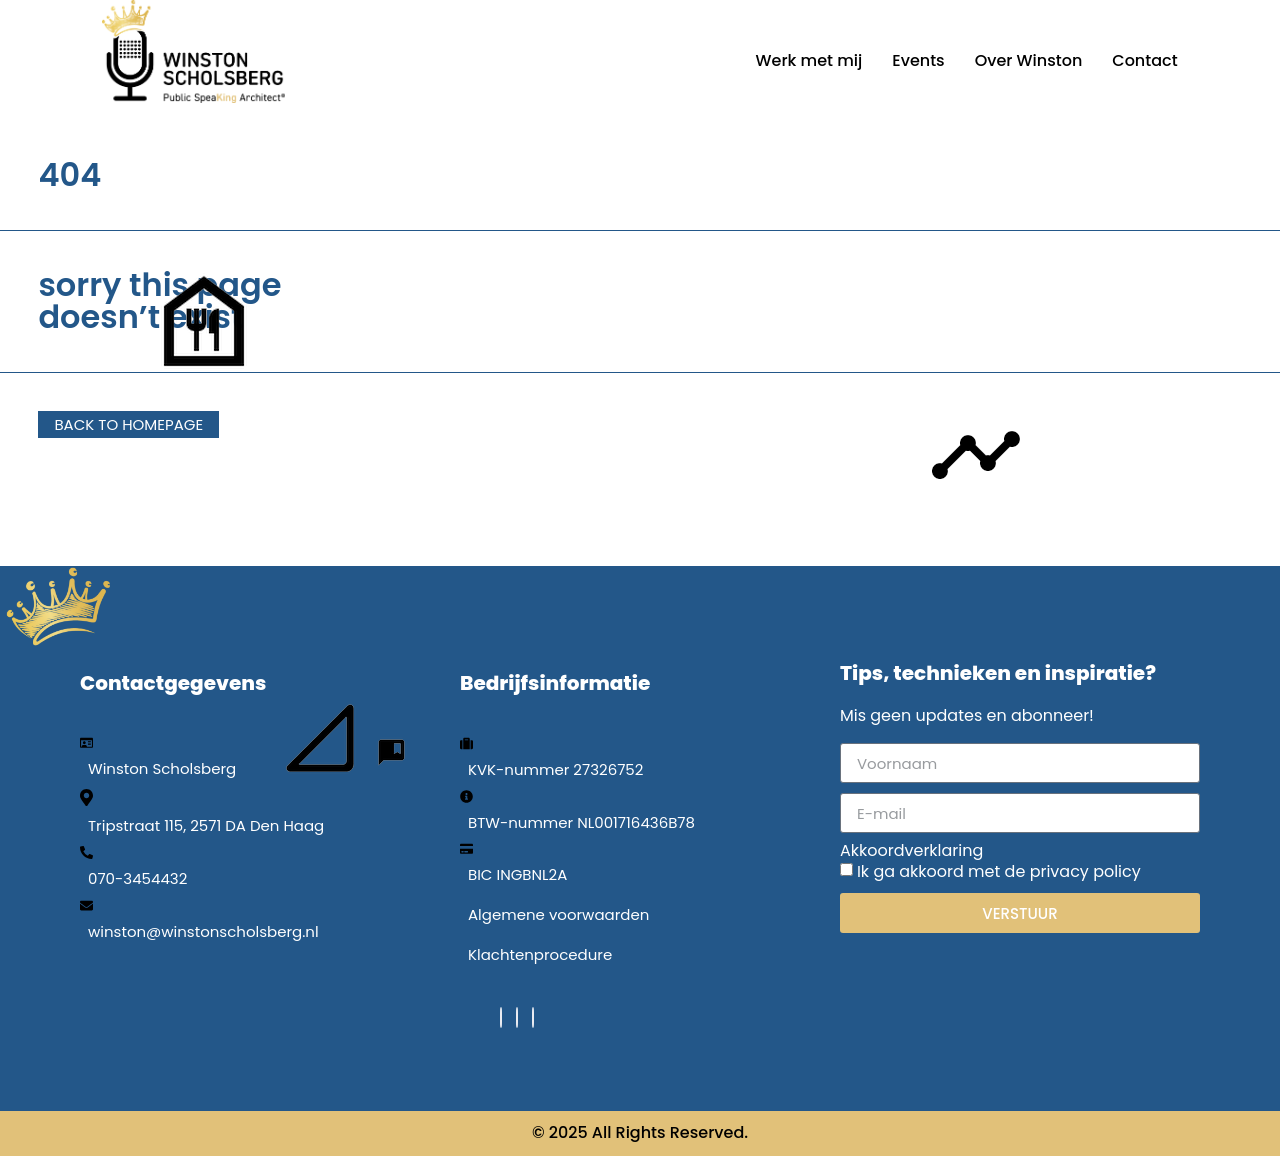  I want to click on indicates no cellular signal or network connection, so click(317, 735).